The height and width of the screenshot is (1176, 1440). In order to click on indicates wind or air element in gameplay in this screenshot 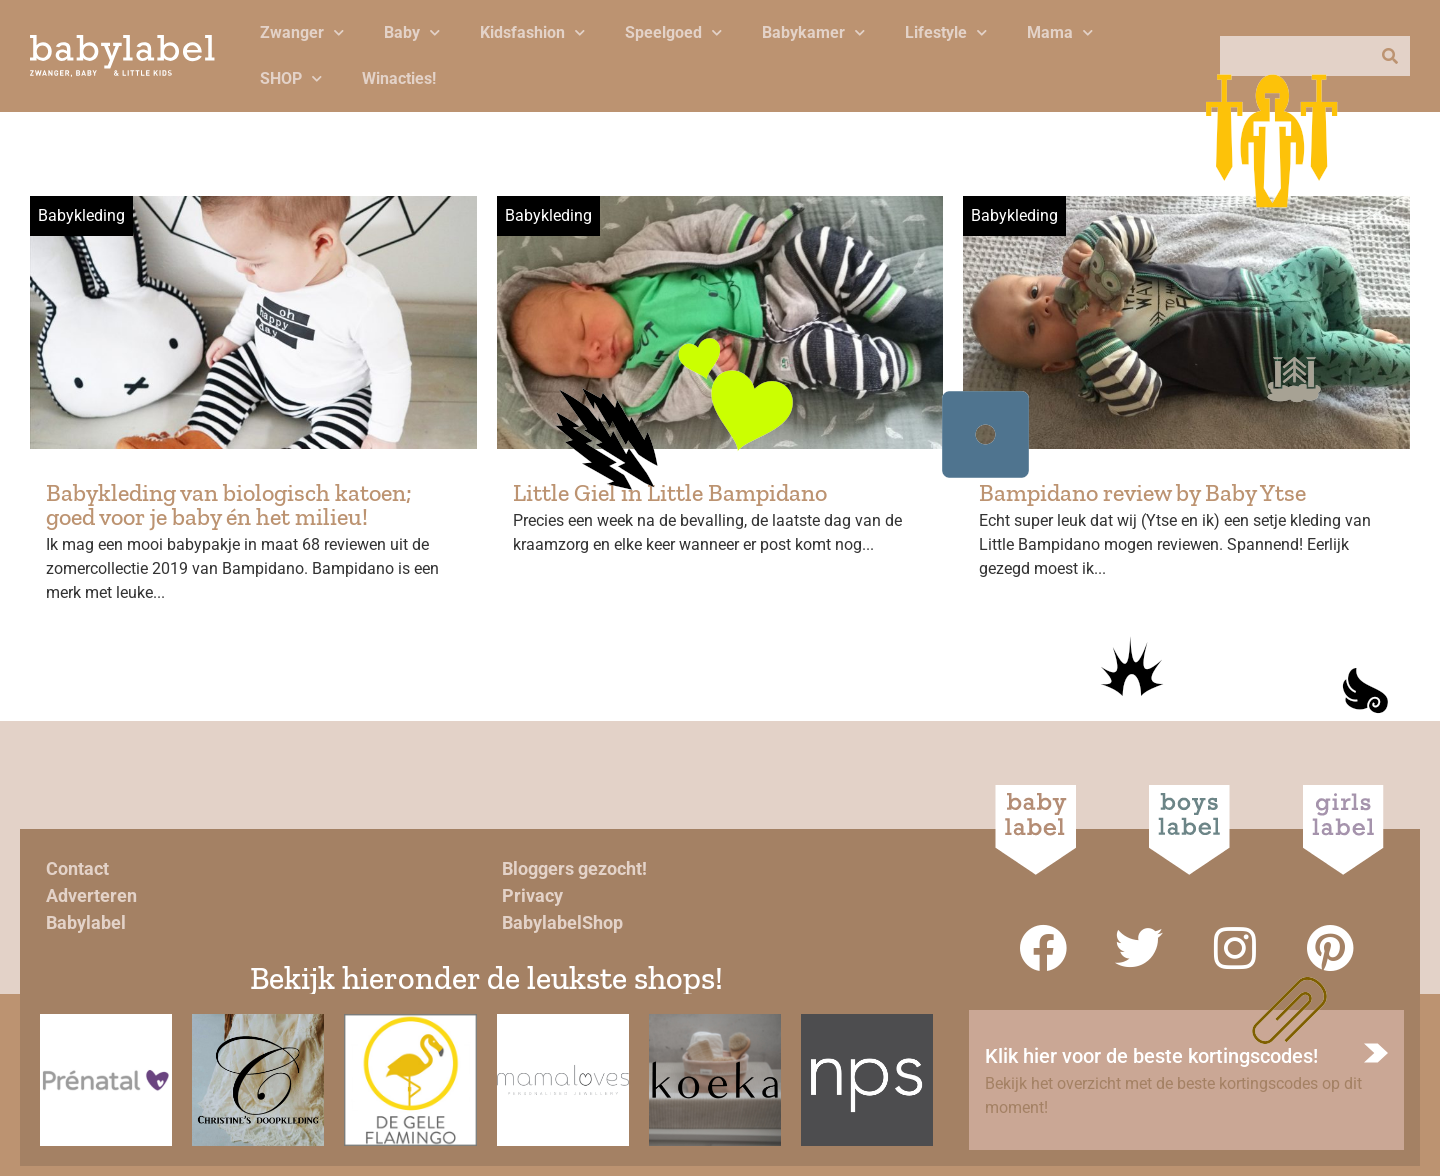, I will do `click(1365, 690)`.